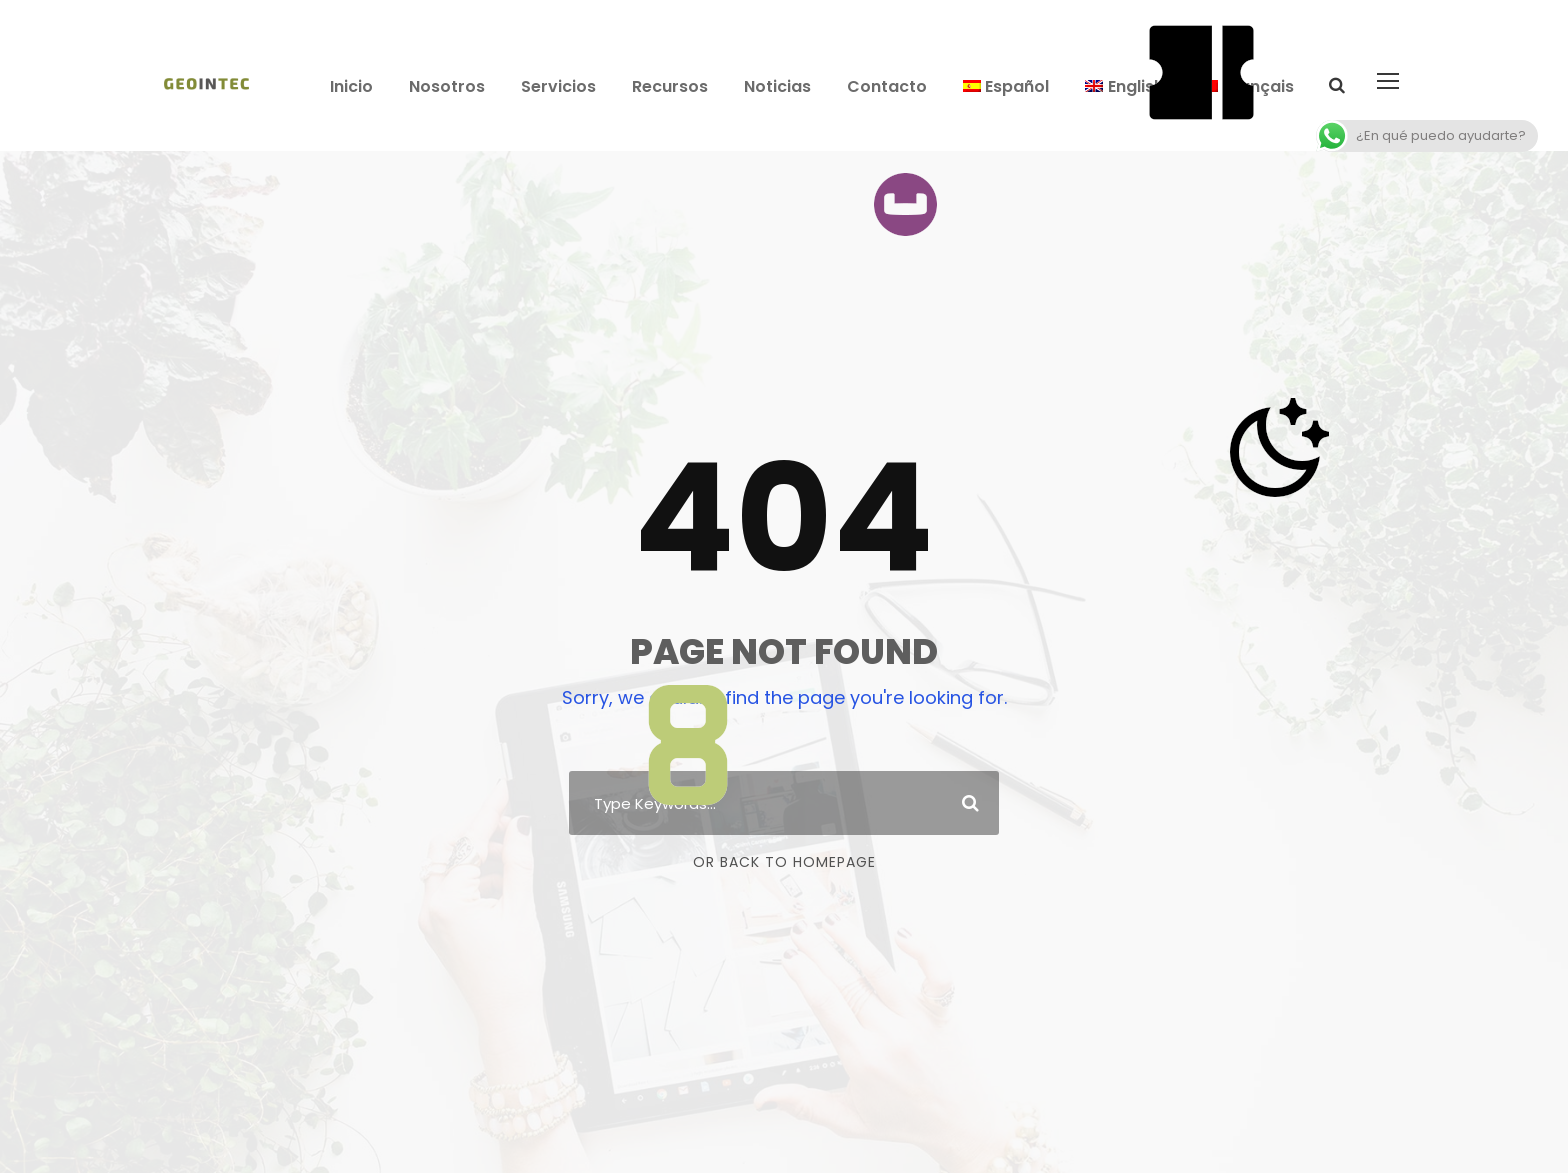 The height and width of the screenshot is (1173, 1568). I want to click on view available coupons or discounts, so click(1201, 72).